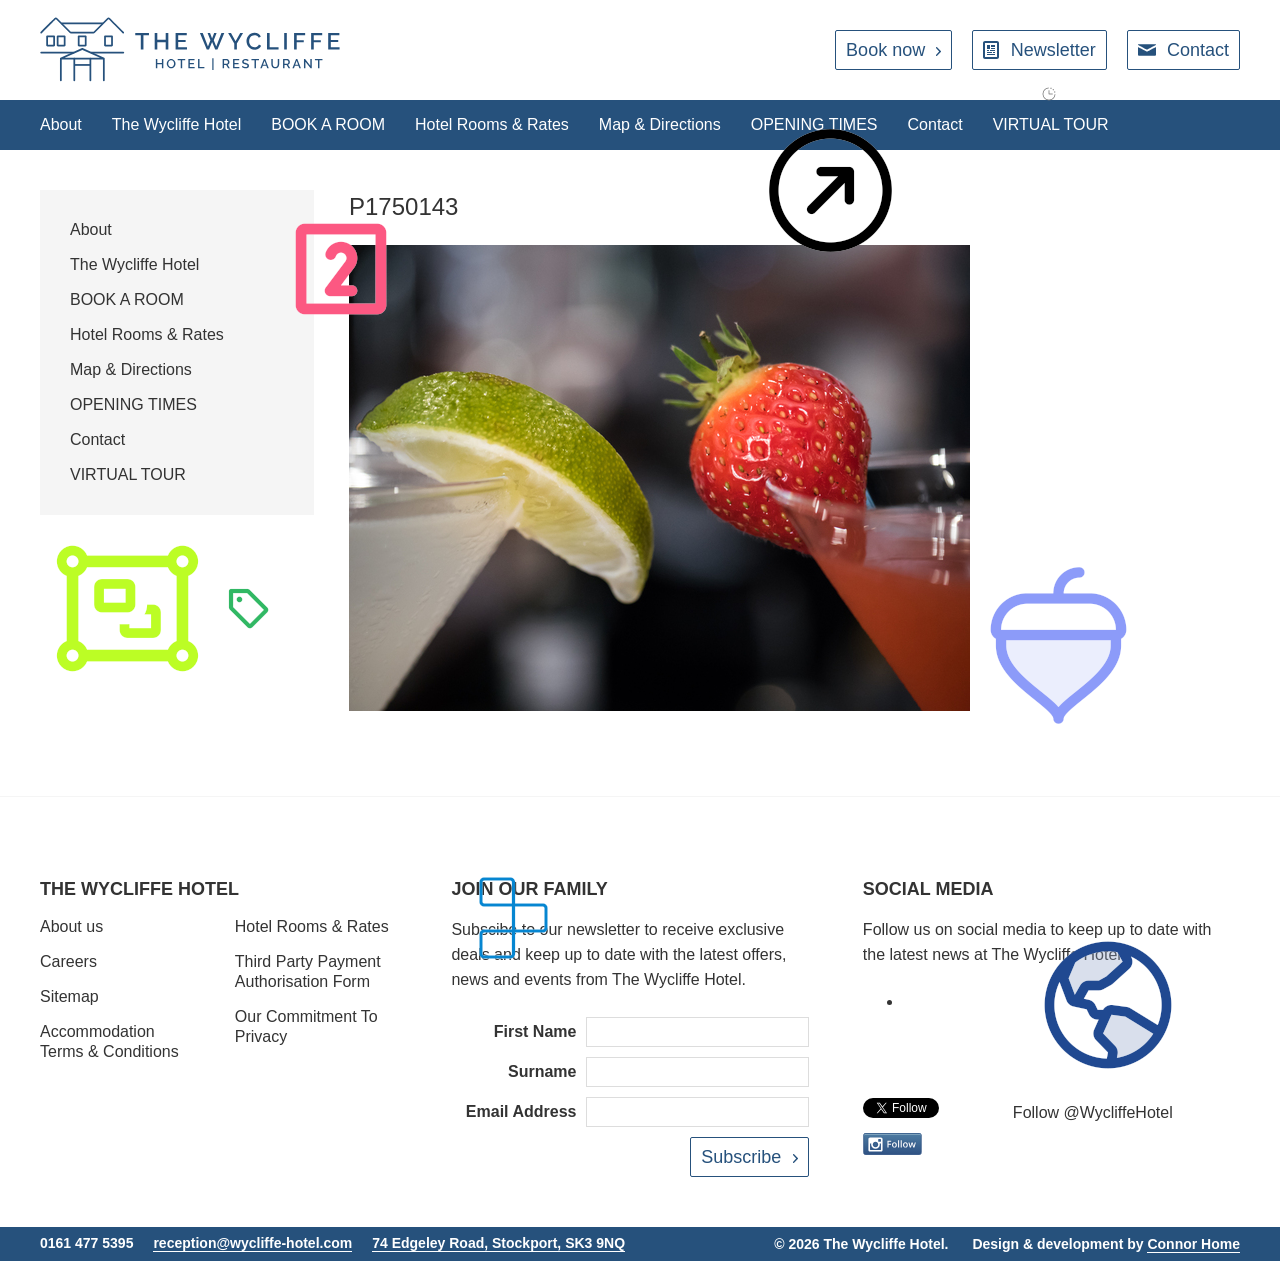 The image size is (1280, 1261). I want to click on view countdown timer, so click(1049, 94).